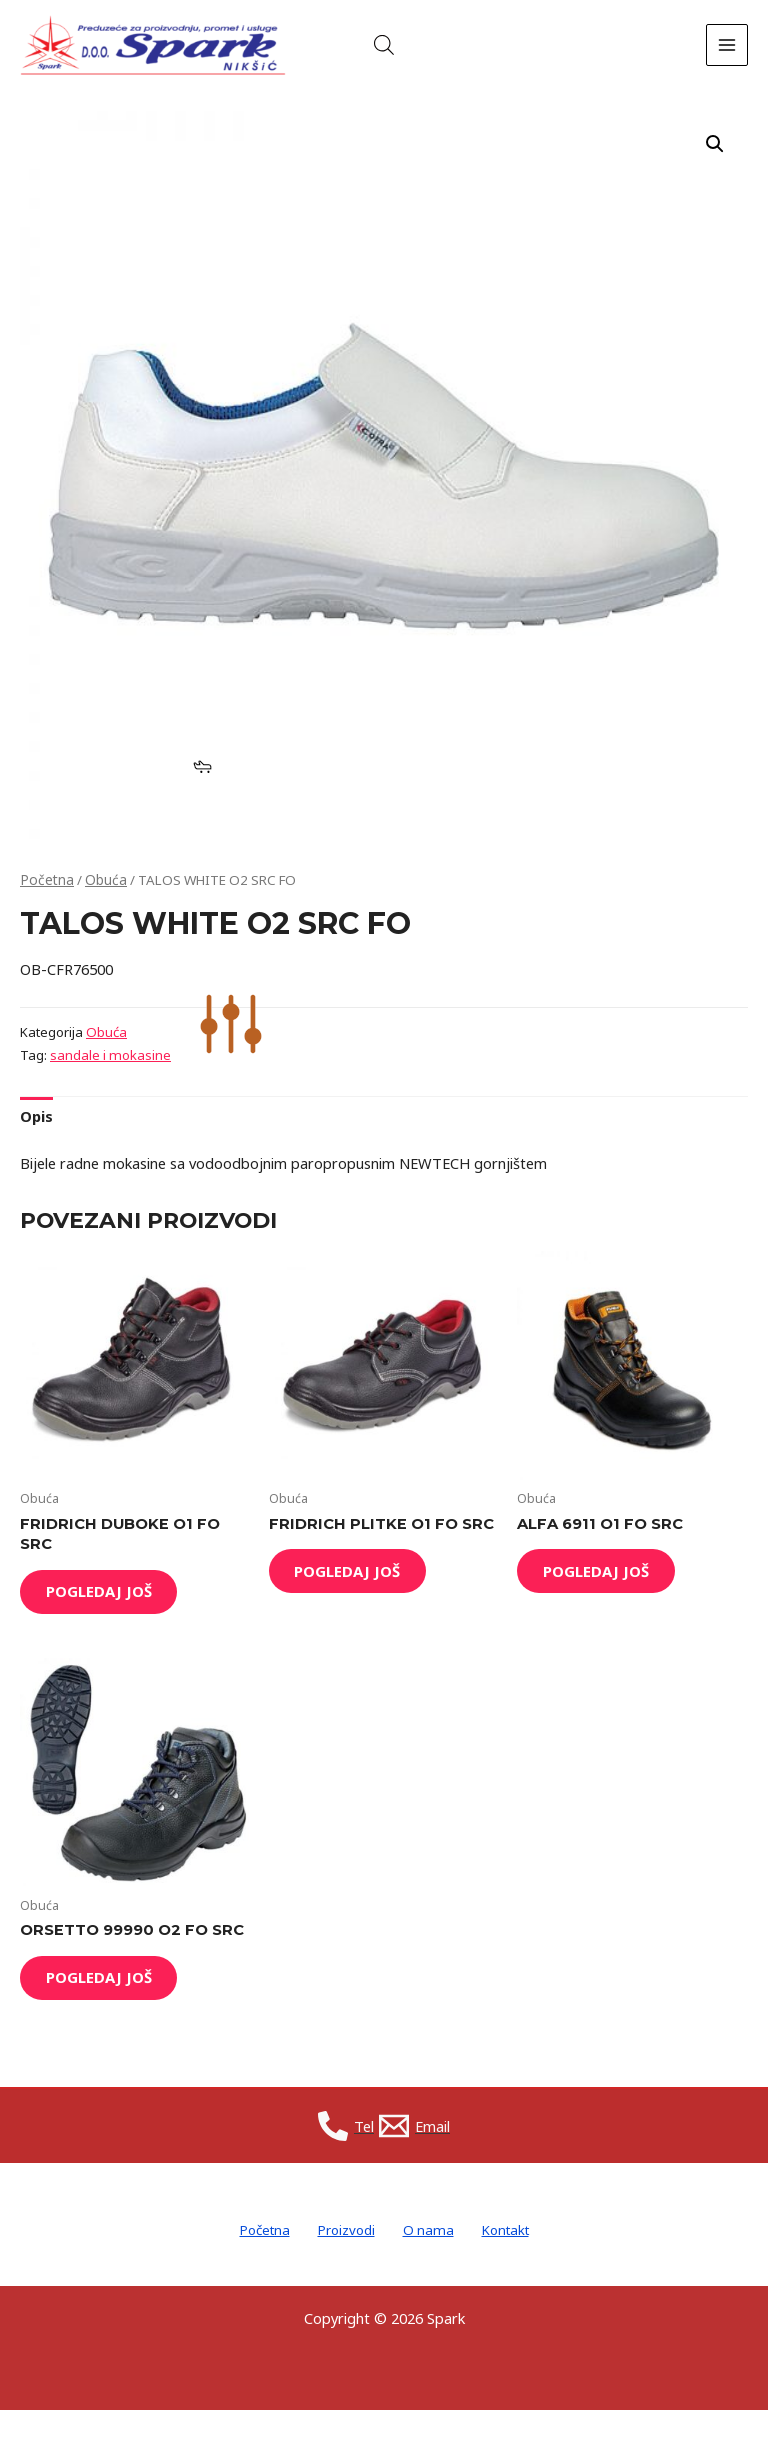 This screenshot has height=2441, width=768. Describe the element at coordinates (202, 766) in the screenshot. I see `flight has landed or is on the ground` at that location.